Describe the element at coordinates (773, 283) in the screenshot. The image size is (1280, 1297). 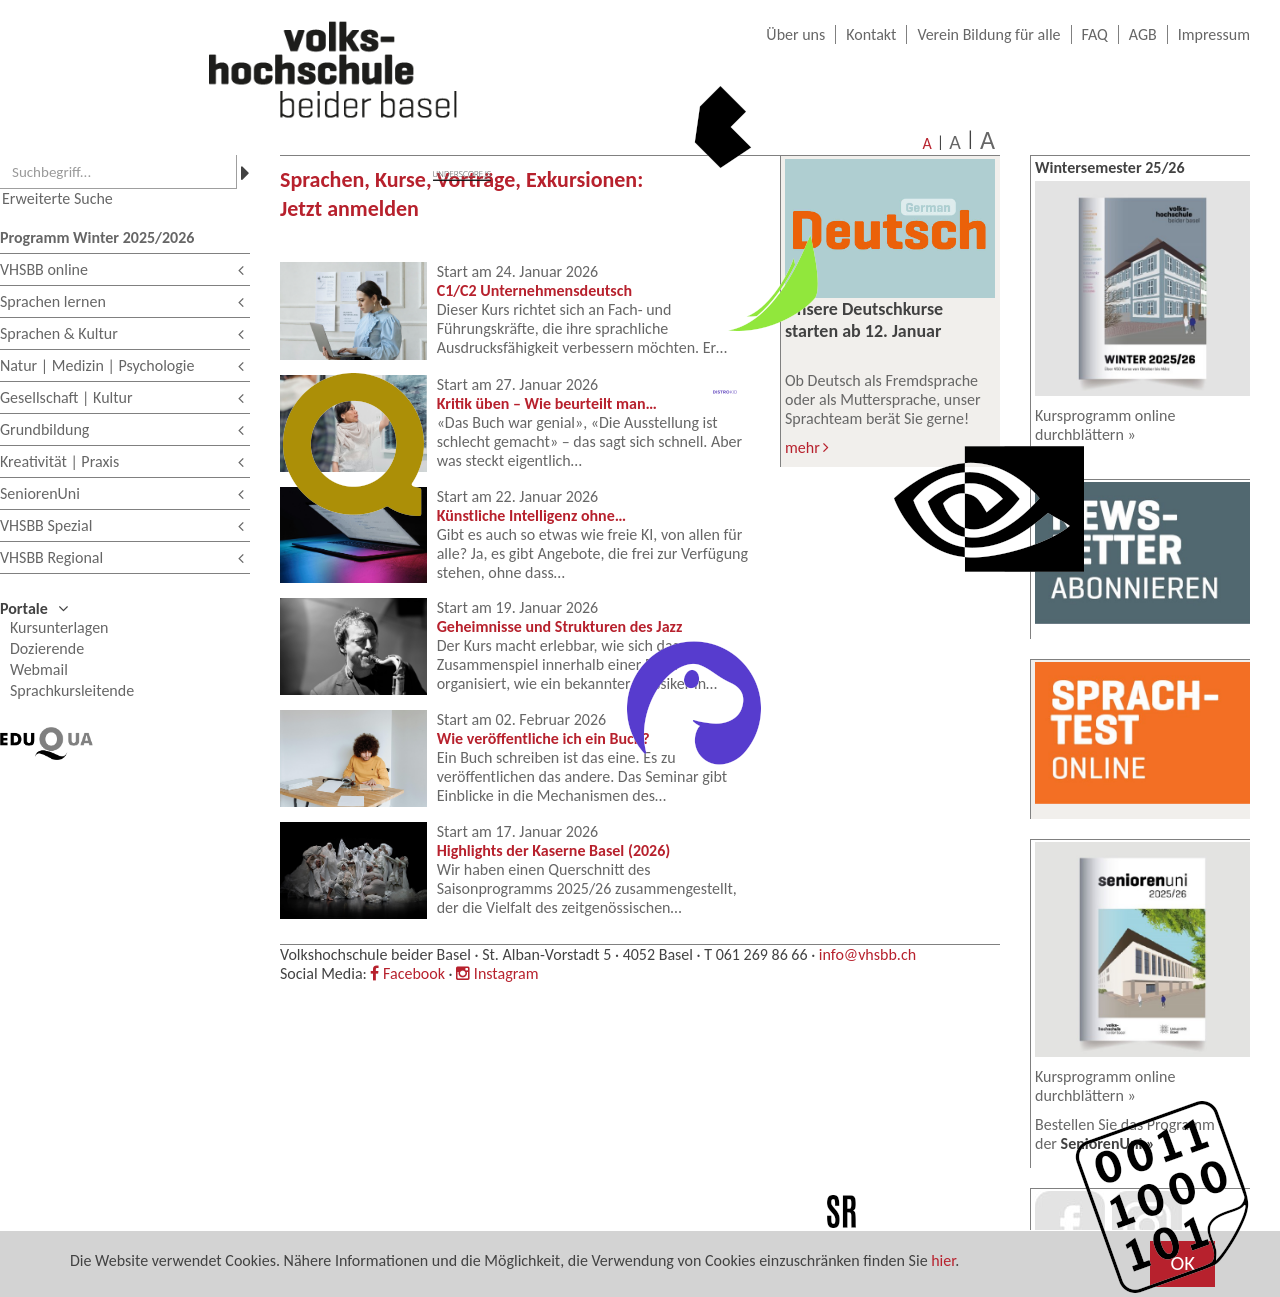
I see `spinnaker continuous delivery platform logo` at that location.